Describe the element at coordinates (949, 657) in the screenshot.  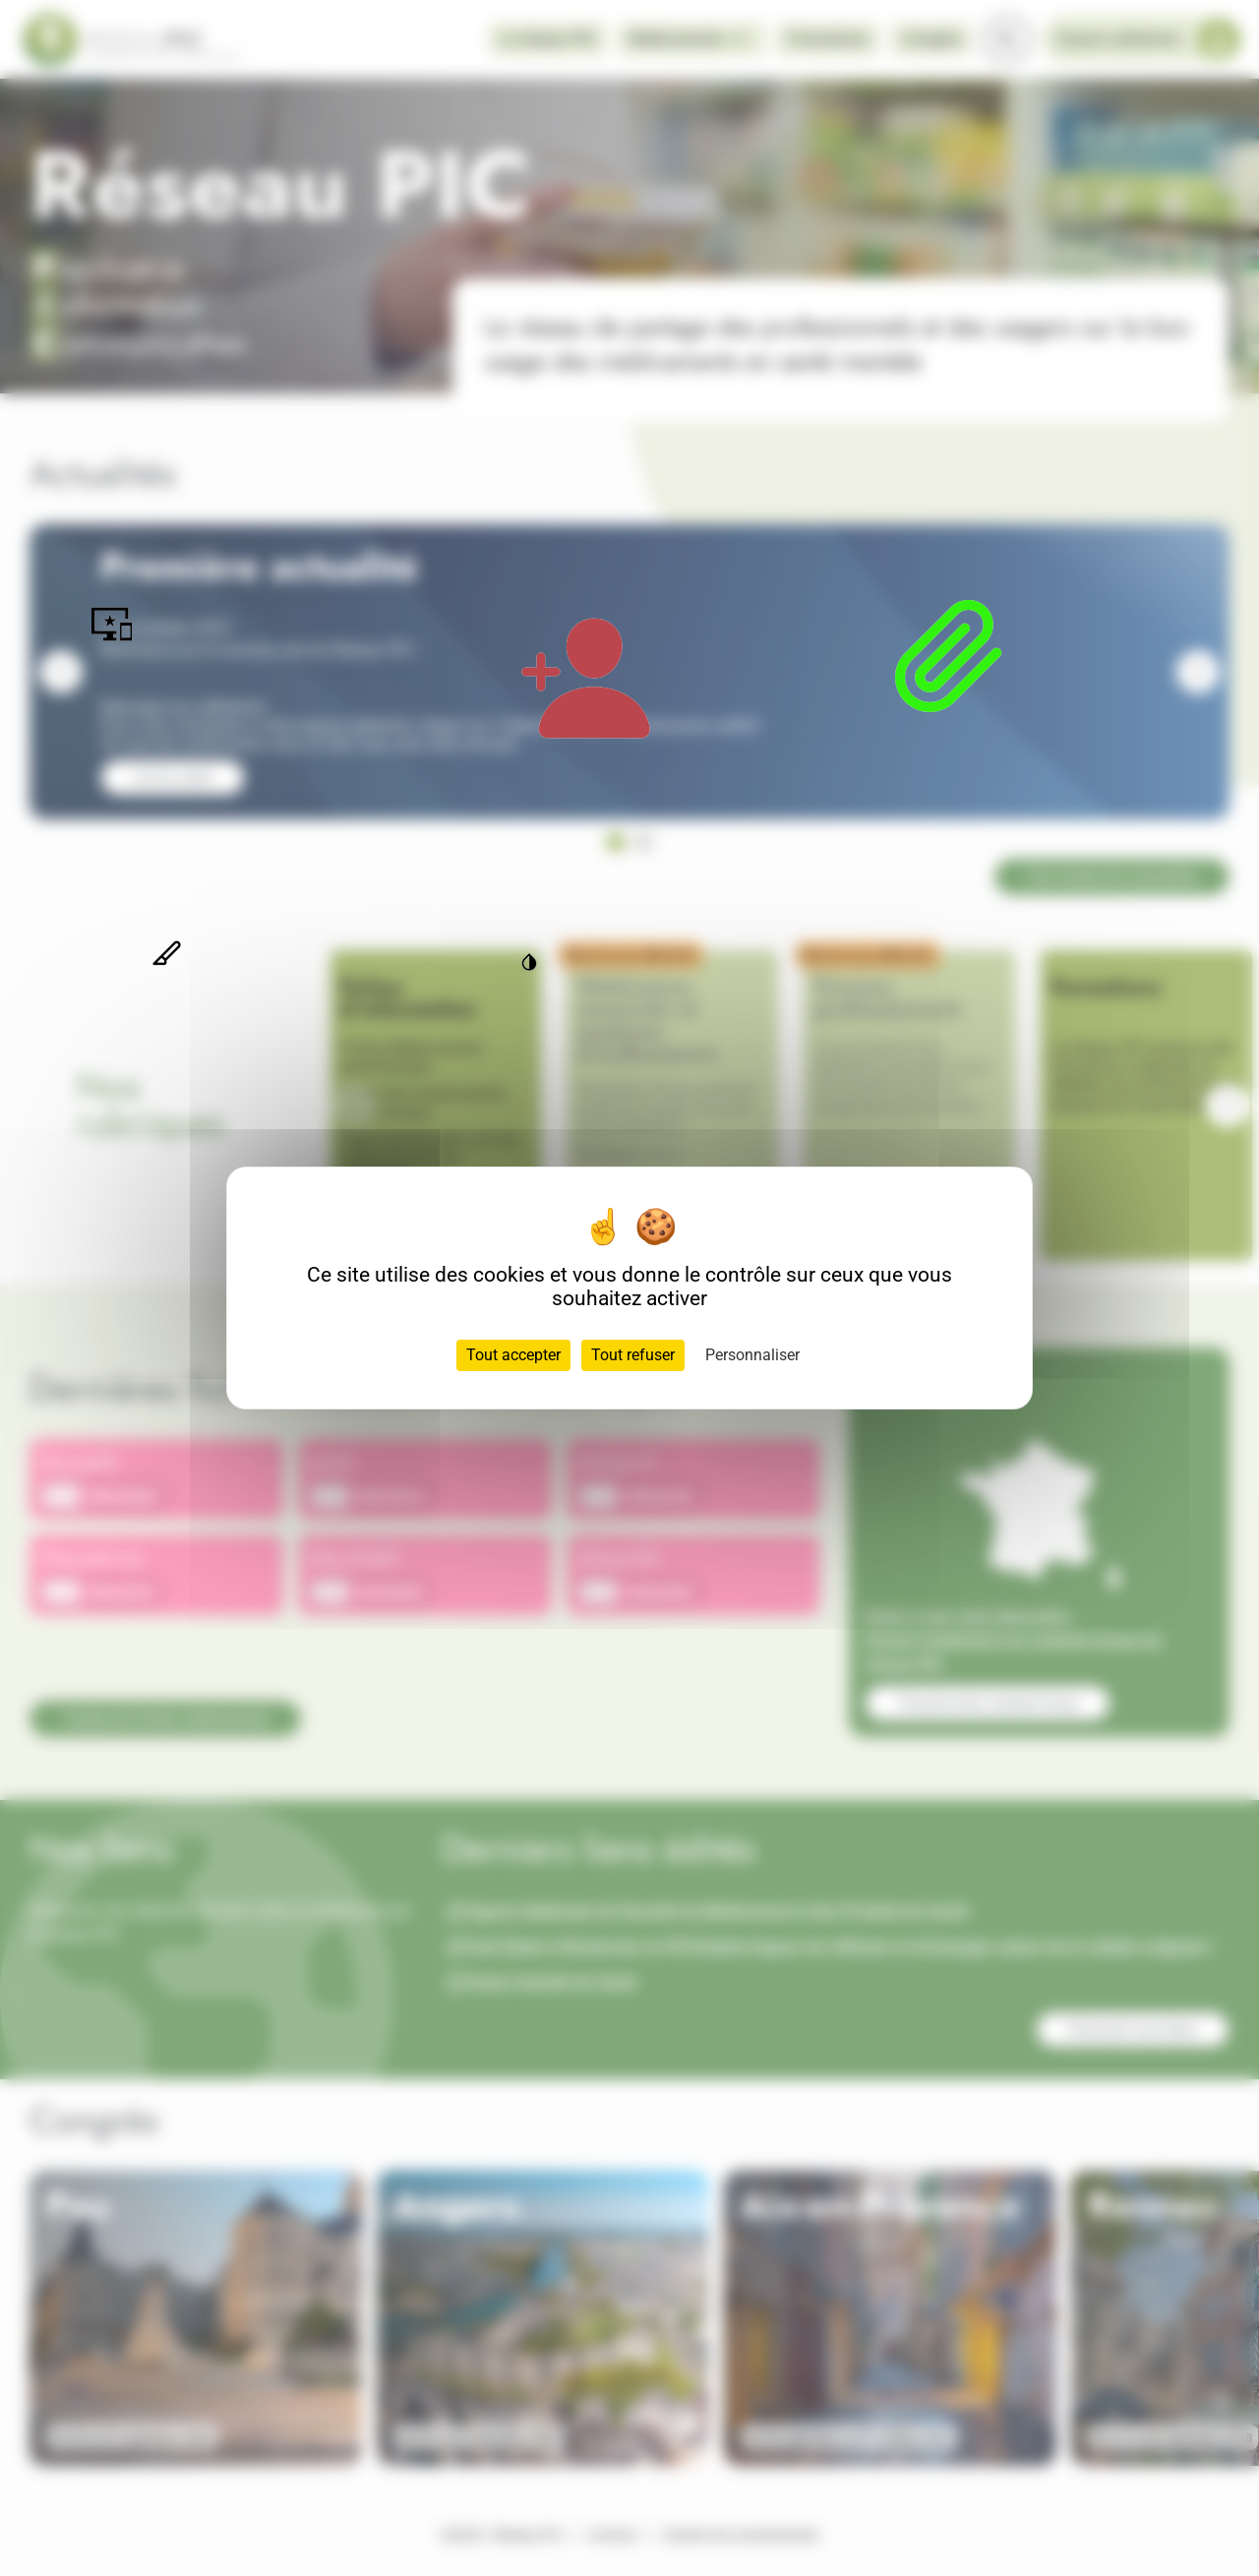
I see `attach a file to your message` at that location.